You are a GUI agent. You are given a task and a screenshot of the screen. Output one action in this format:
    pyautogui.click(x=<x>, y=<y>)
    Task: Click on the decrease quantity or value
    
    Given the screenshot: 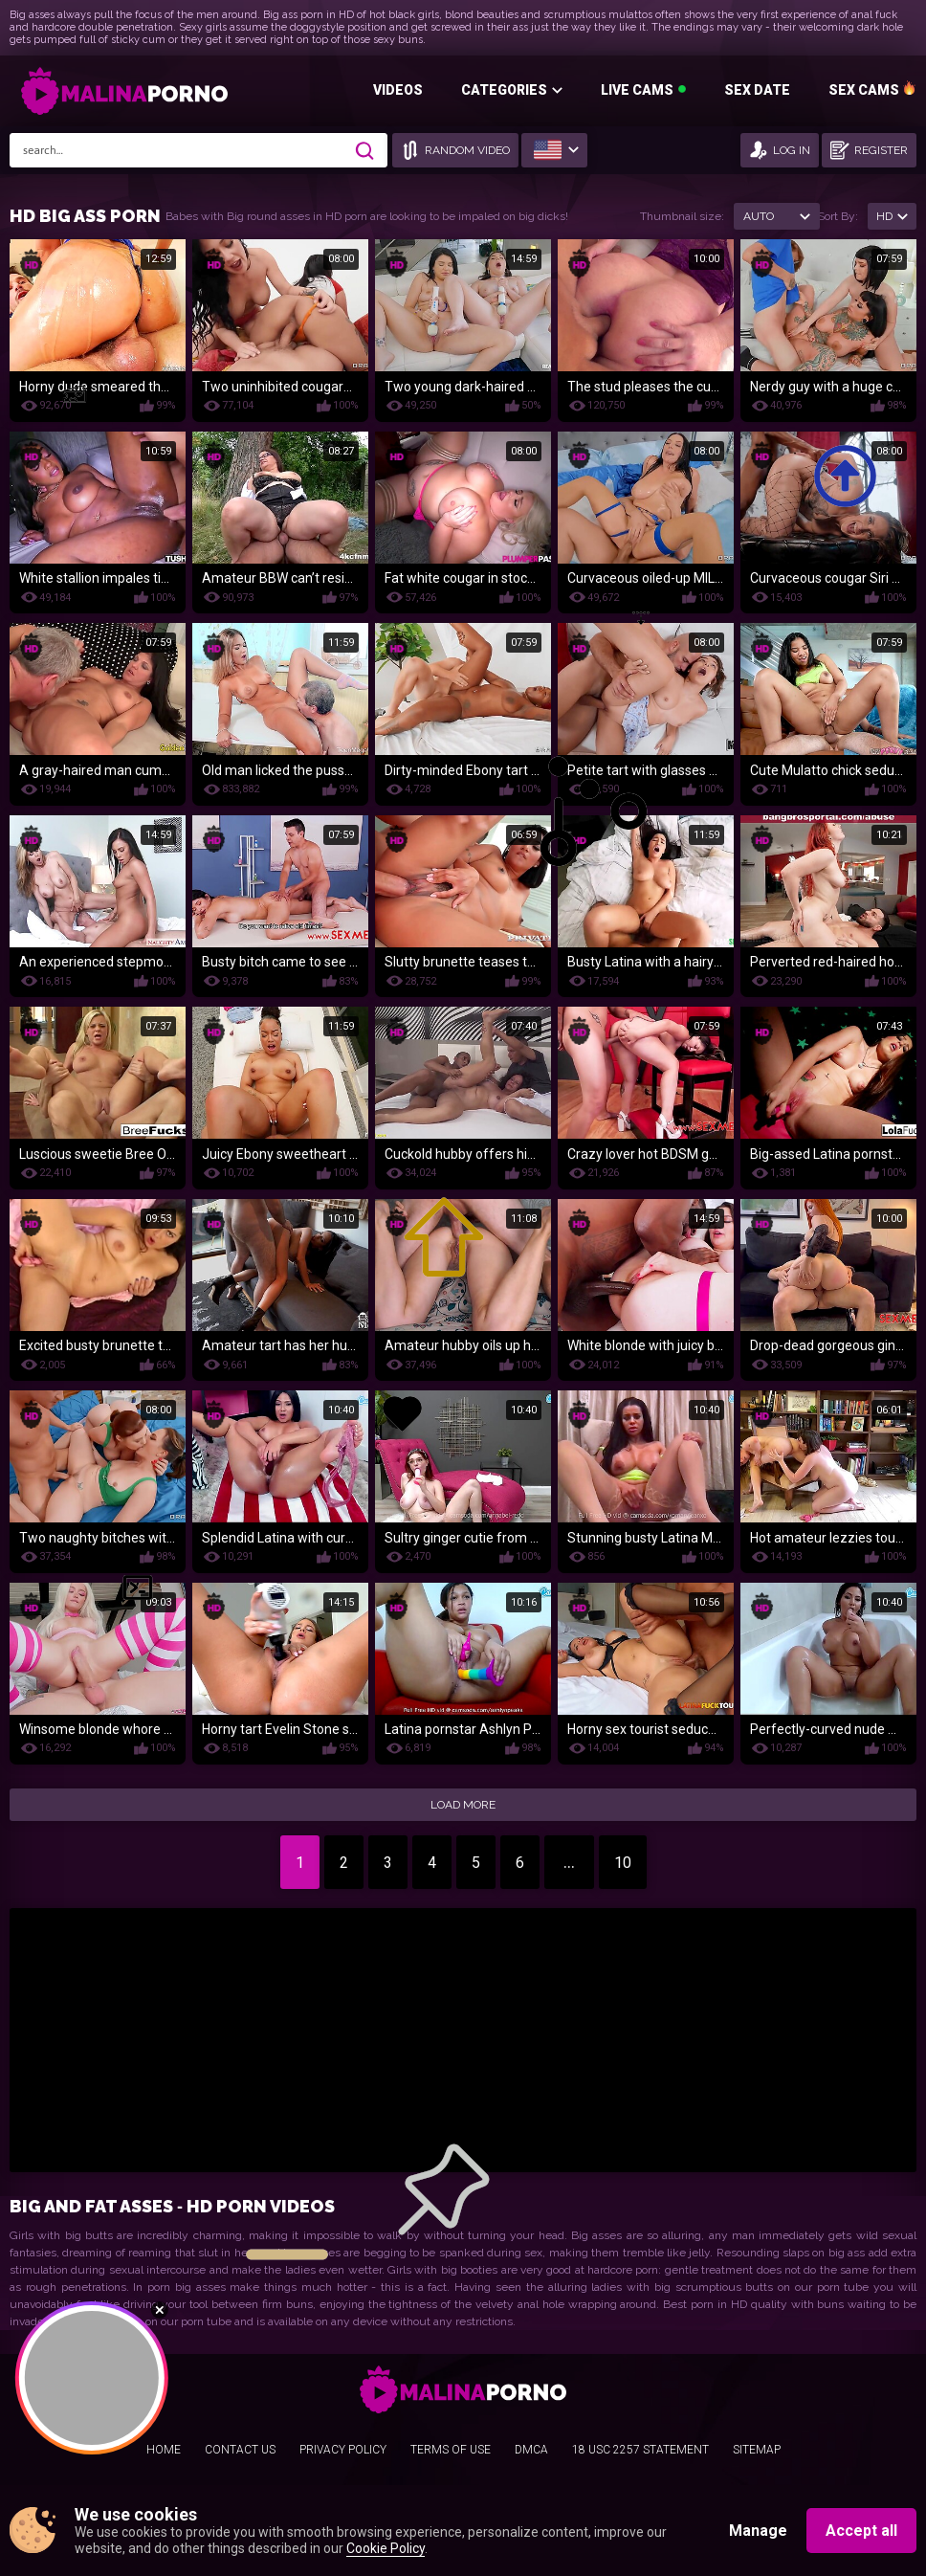 What is the action you would take?
    pyautogui.click(x=287, y=2254)
    